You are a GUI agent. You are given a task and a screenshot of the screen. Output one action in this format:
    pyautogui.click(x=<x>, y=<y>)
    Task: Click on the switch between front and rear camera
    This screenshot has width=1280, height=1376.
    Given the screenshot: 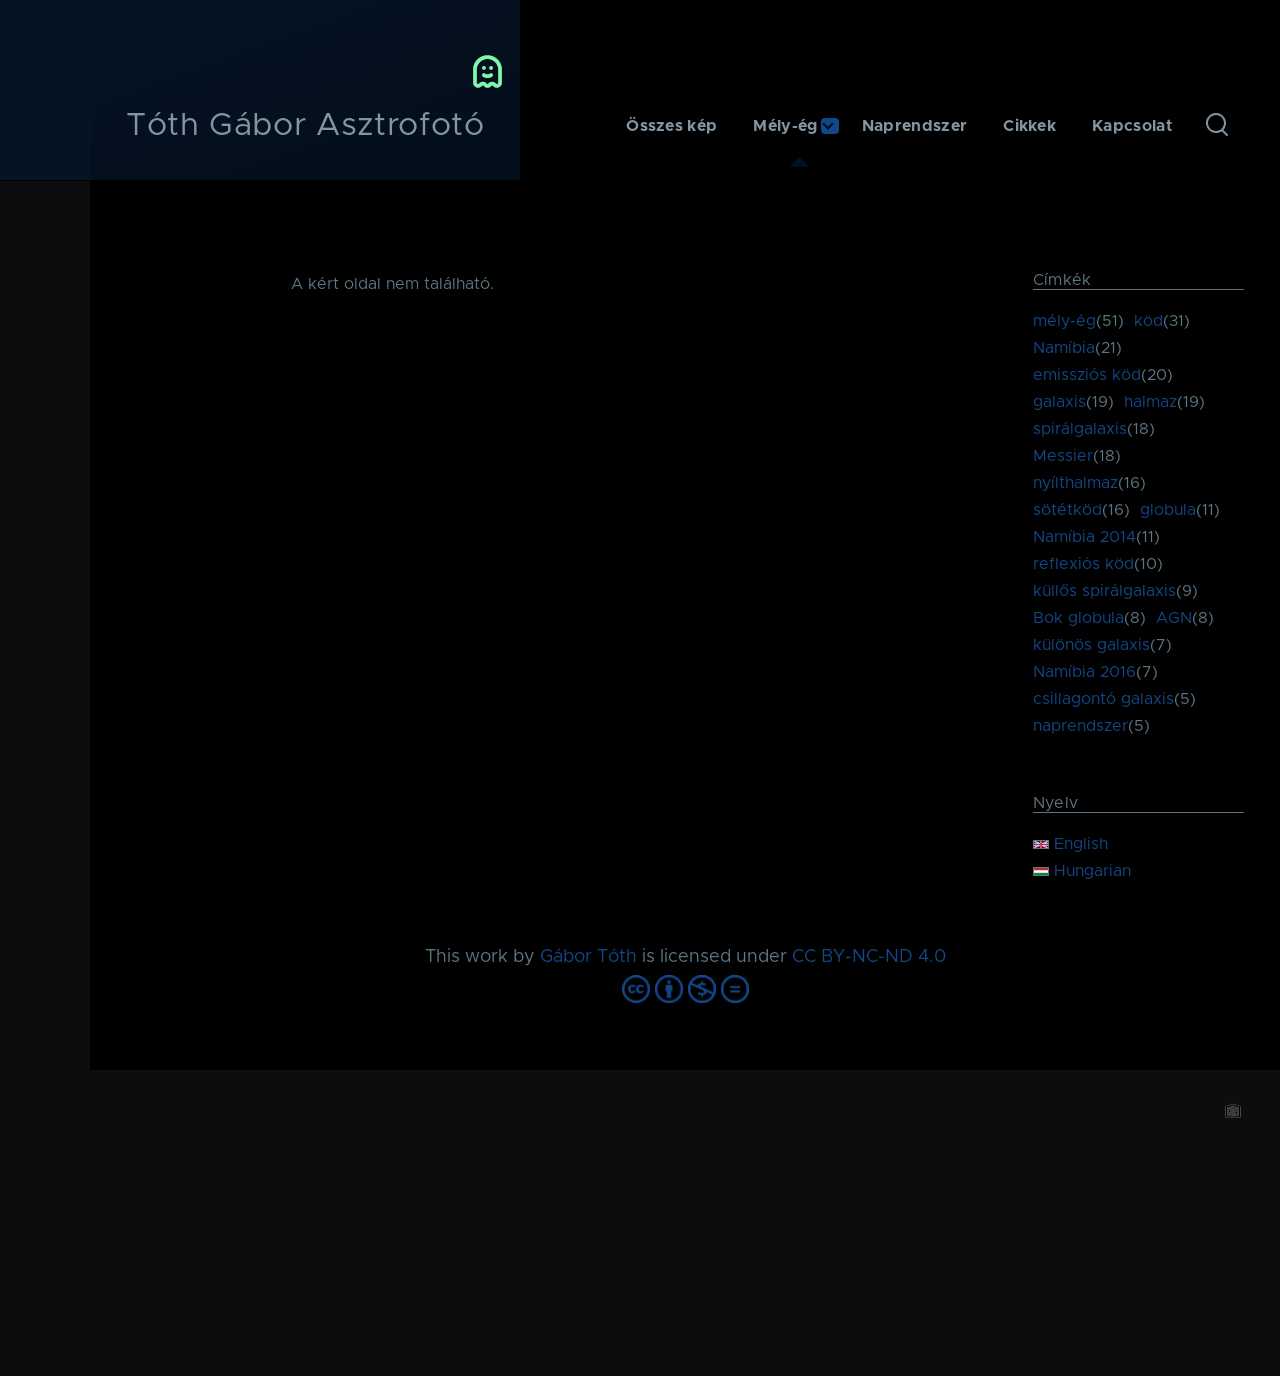 What is the action you would take?
    pyautogui.click(x=1233, y=1111)
    